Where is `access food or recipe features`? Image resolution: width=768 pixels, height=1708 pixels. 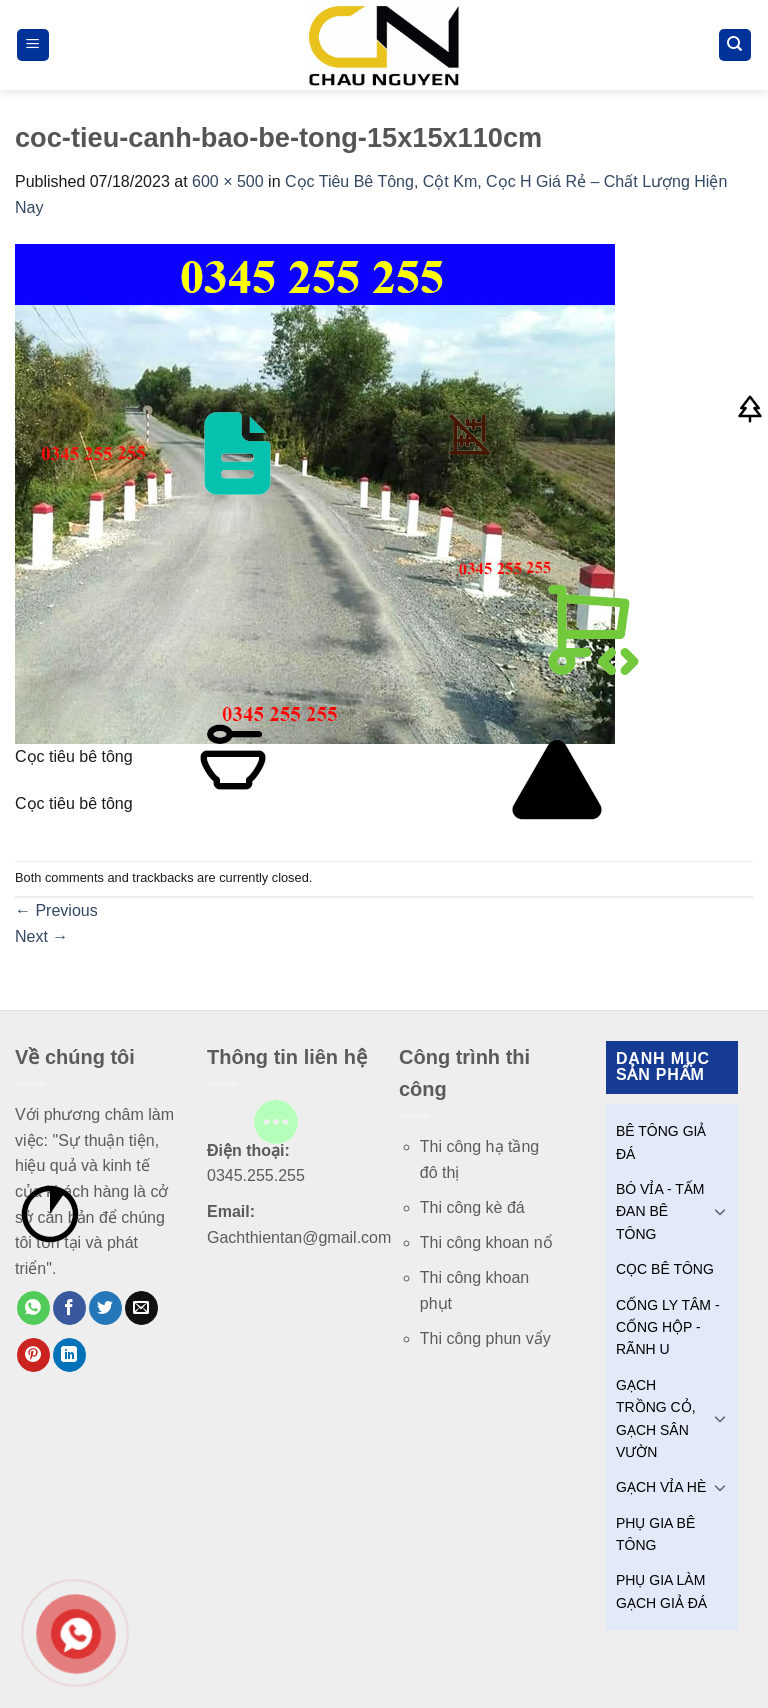
access food or recipe features is located at coordinates (233, 757).